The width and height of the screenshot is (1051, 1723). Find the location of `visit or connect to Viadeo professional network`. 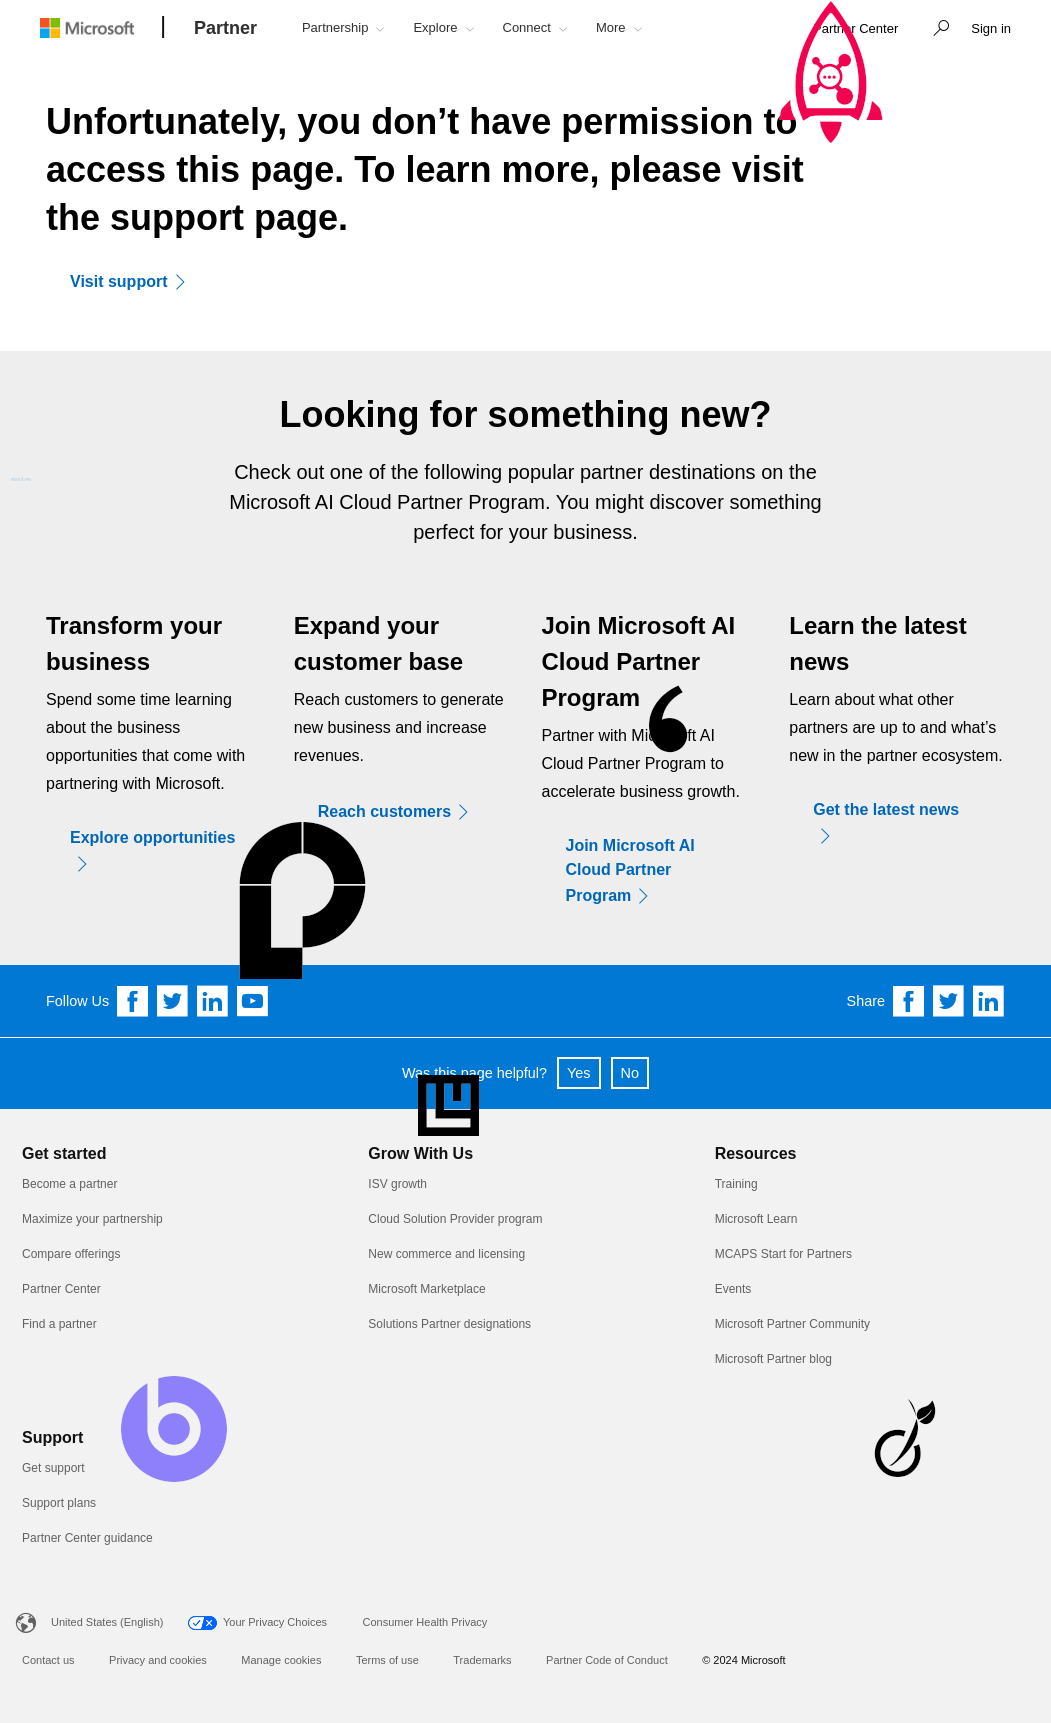

visit or connect to Viadeo professional network is located at coordinates (905, 1438).